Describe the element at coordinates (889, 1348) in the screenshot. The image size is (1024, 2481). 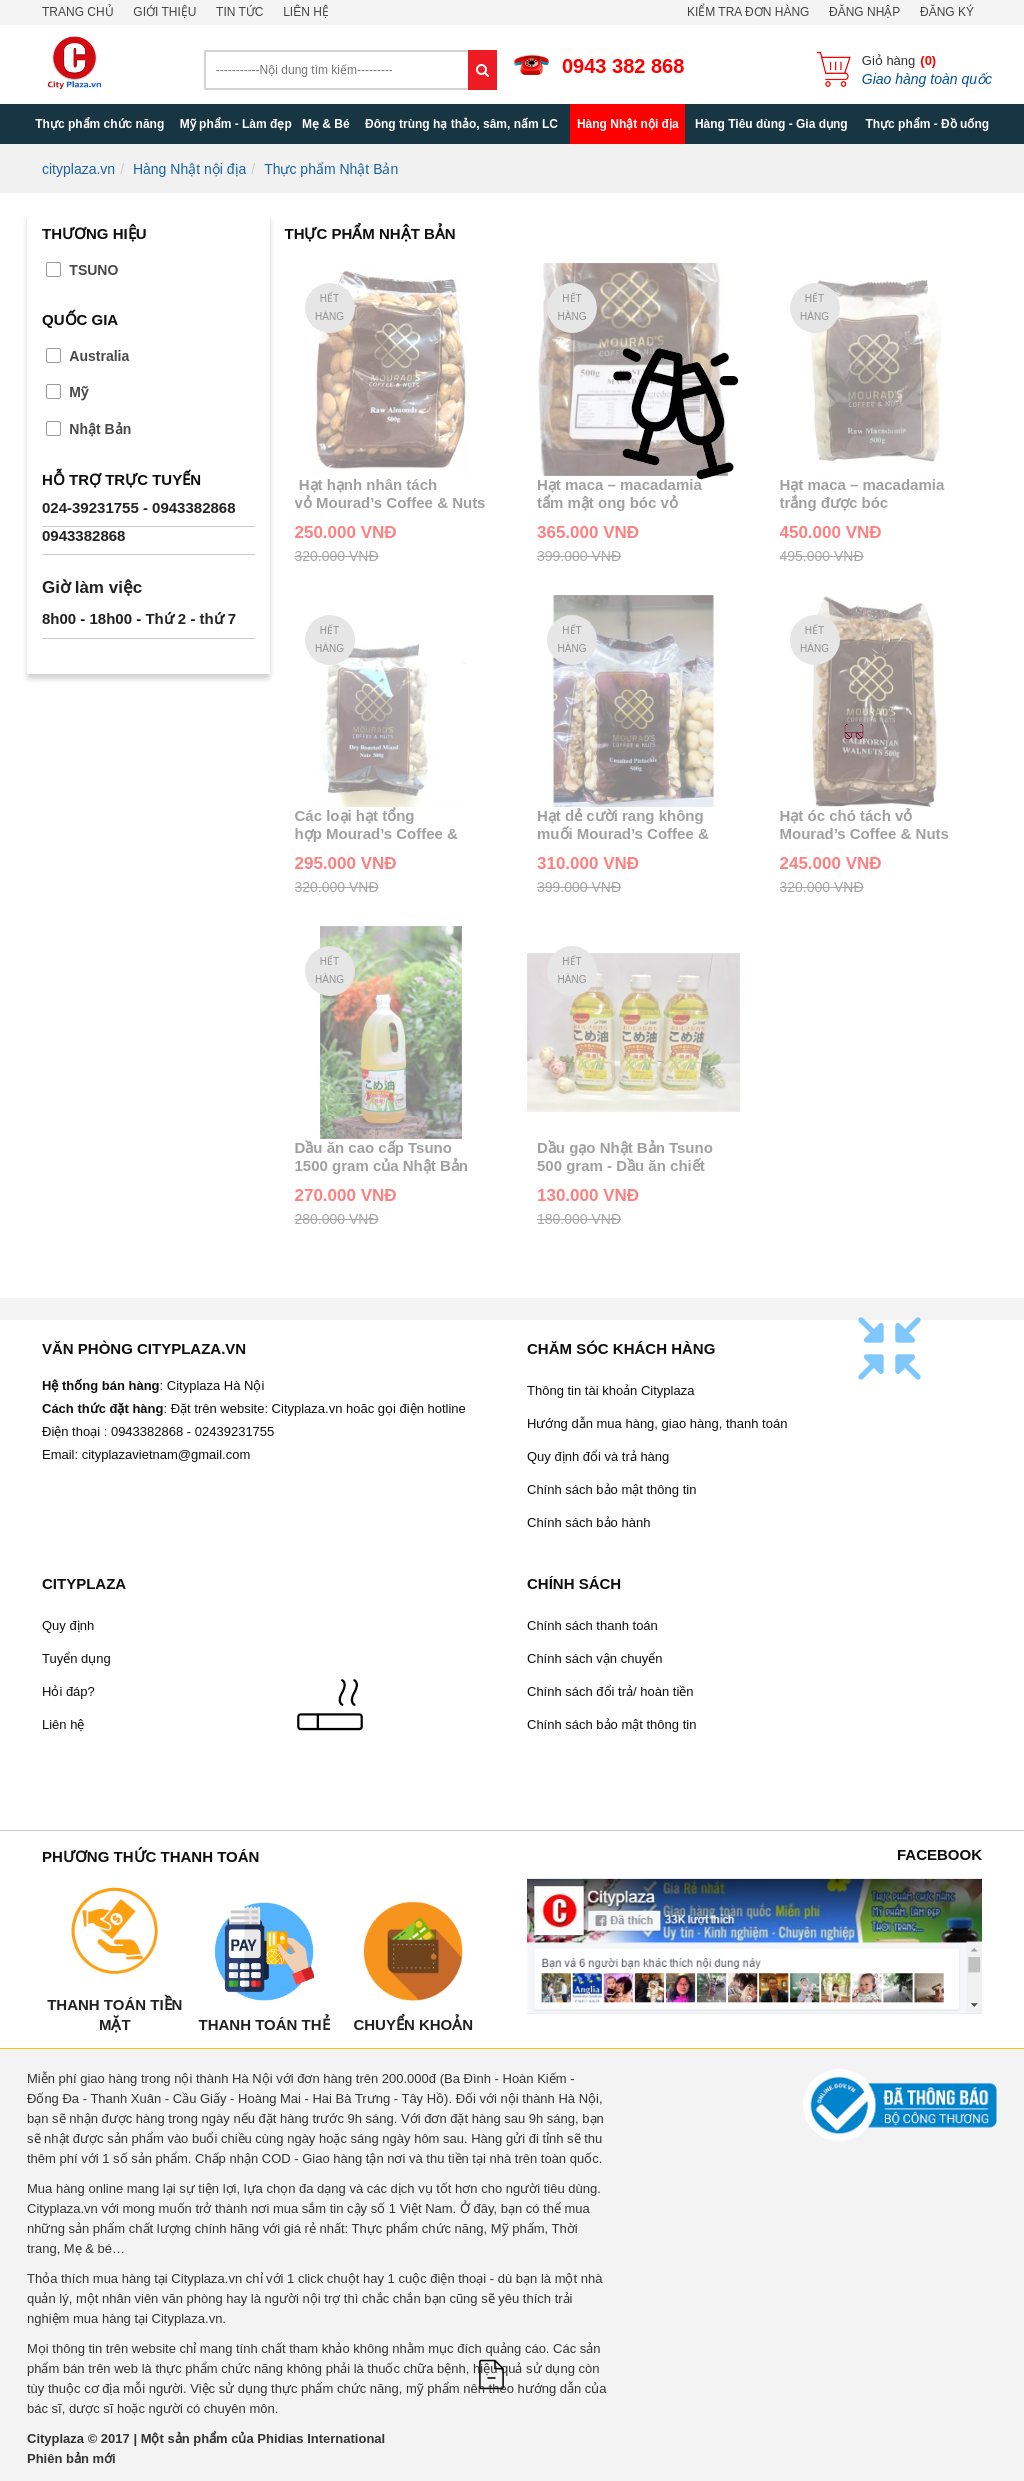
I see `exit fullscreen mode` at that location.